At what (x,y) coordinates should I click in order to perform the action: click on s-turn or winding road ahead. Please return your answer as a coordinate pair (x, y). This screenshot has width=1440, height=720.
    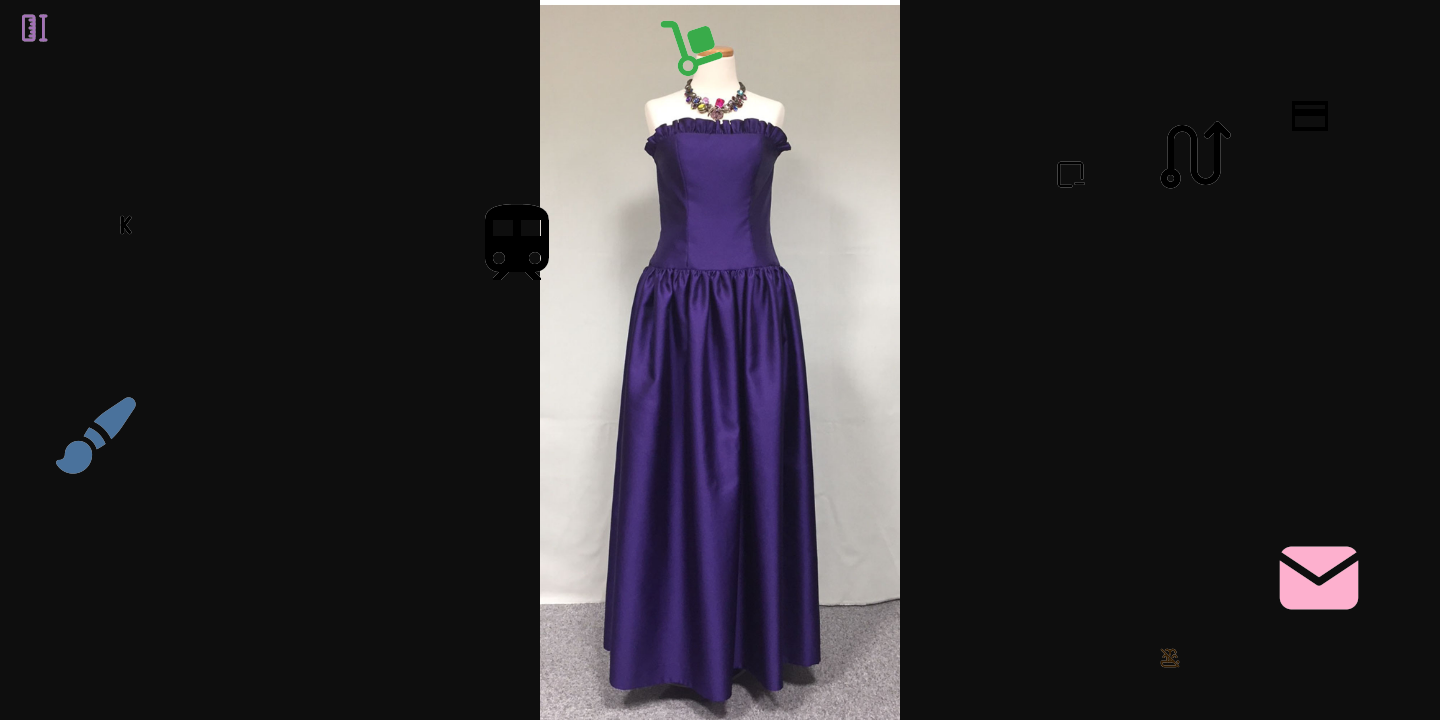
    Looking at the image, I should click on (1194, 155).